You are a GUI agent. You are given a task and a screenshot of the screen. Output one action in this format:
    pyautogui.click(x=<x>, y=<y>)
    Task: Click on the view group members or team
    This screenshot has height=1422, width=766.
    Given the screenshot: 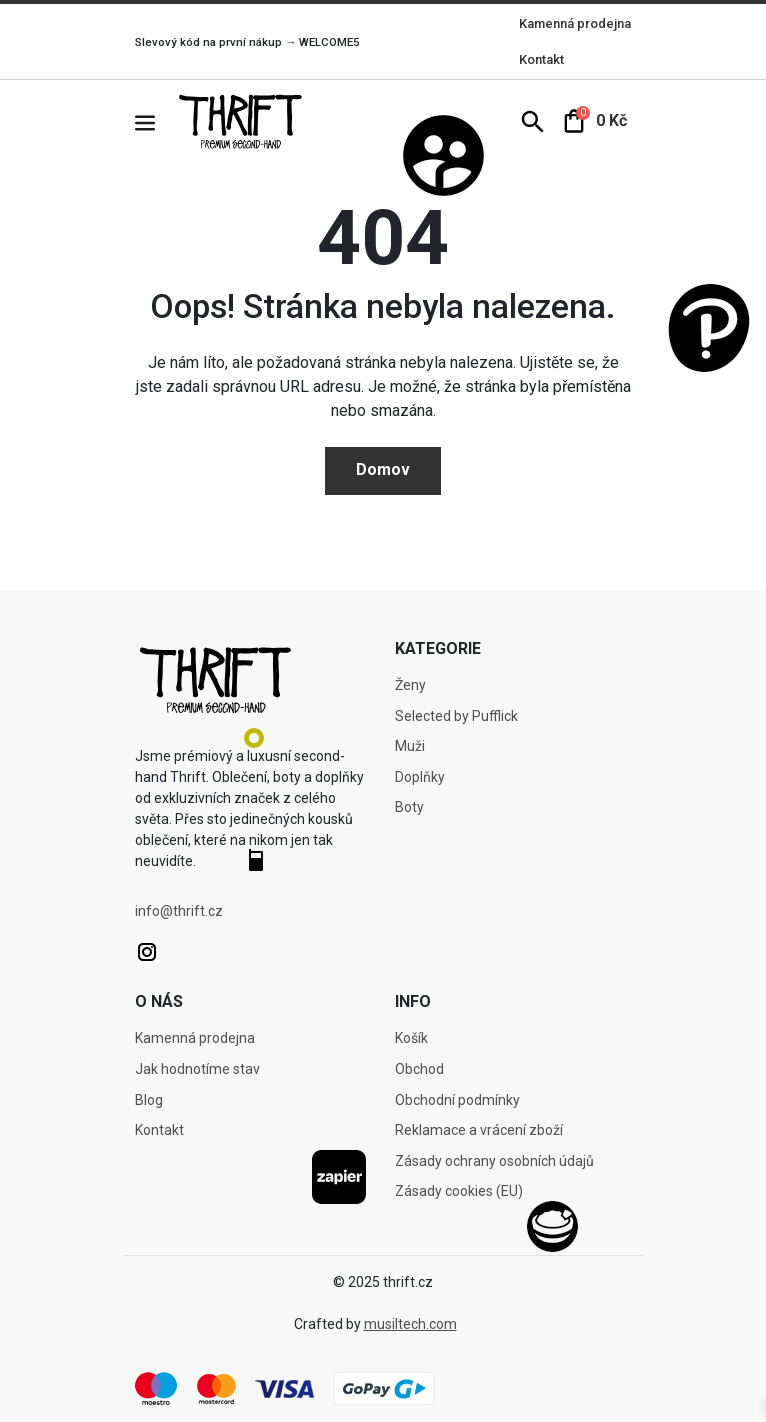 What is the action you would take?
    pyautogui.click(x=443, y=155)
    